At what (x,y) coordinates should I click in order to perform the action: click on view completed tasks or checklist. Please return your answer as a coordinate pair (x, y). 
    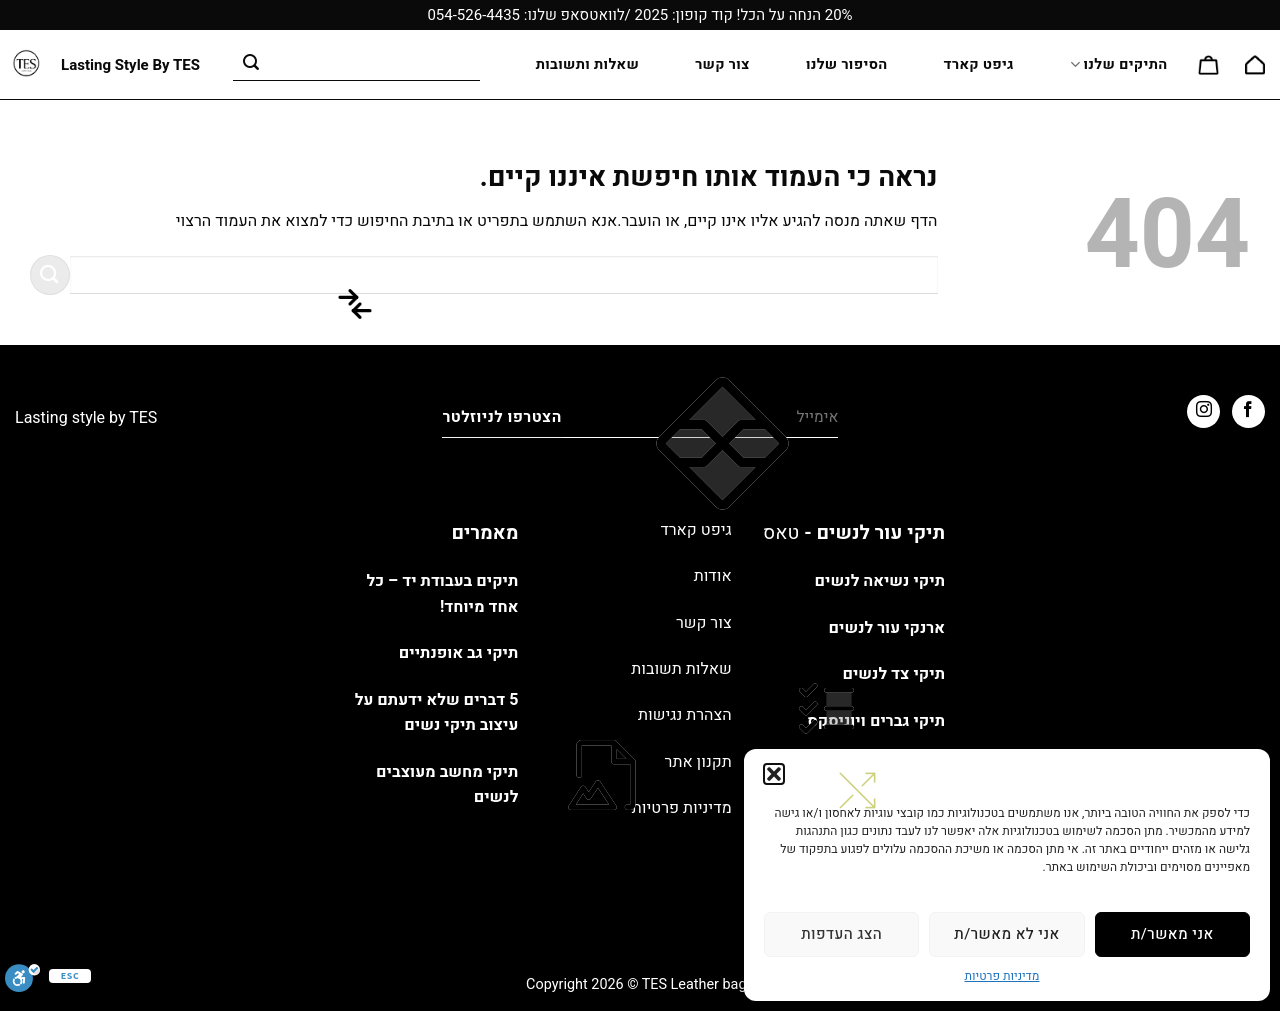
    Looking at the image, I should click on (826, 708).